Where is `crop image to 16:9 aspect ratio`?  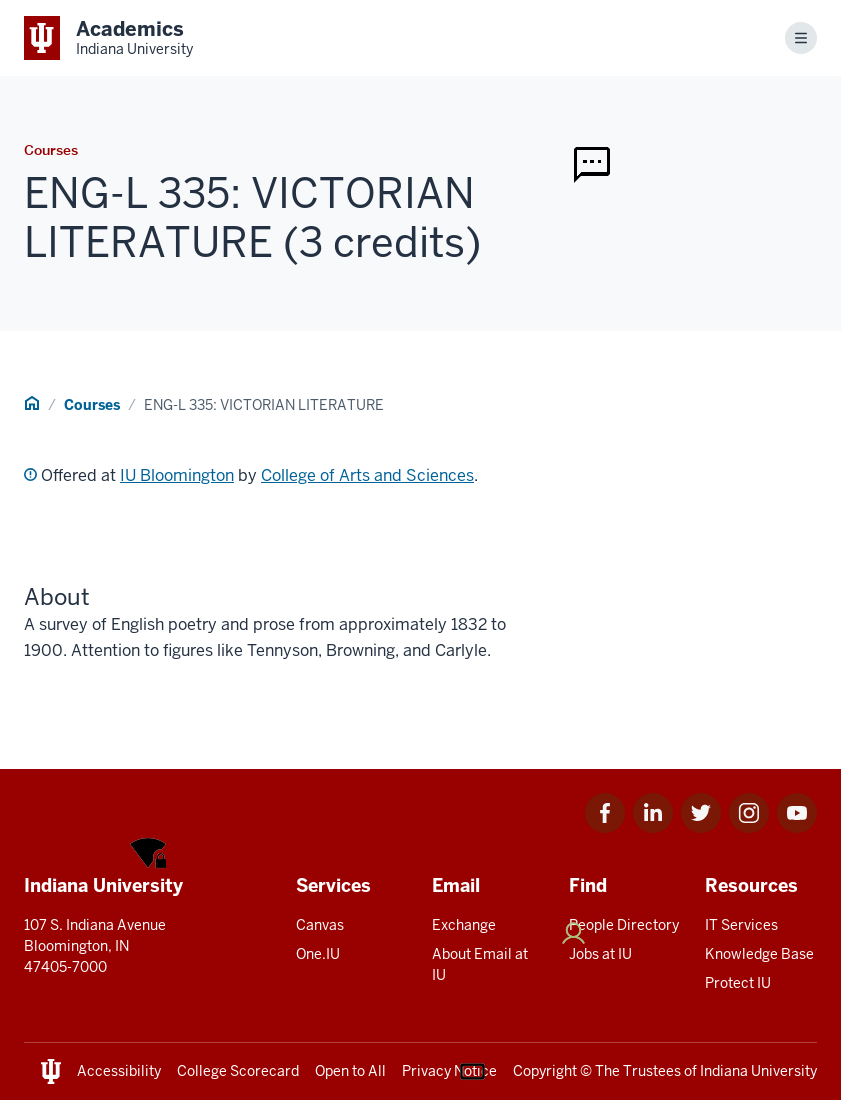 crop image to 16:9 aspect ratio is located at coordinates (472, 1071).